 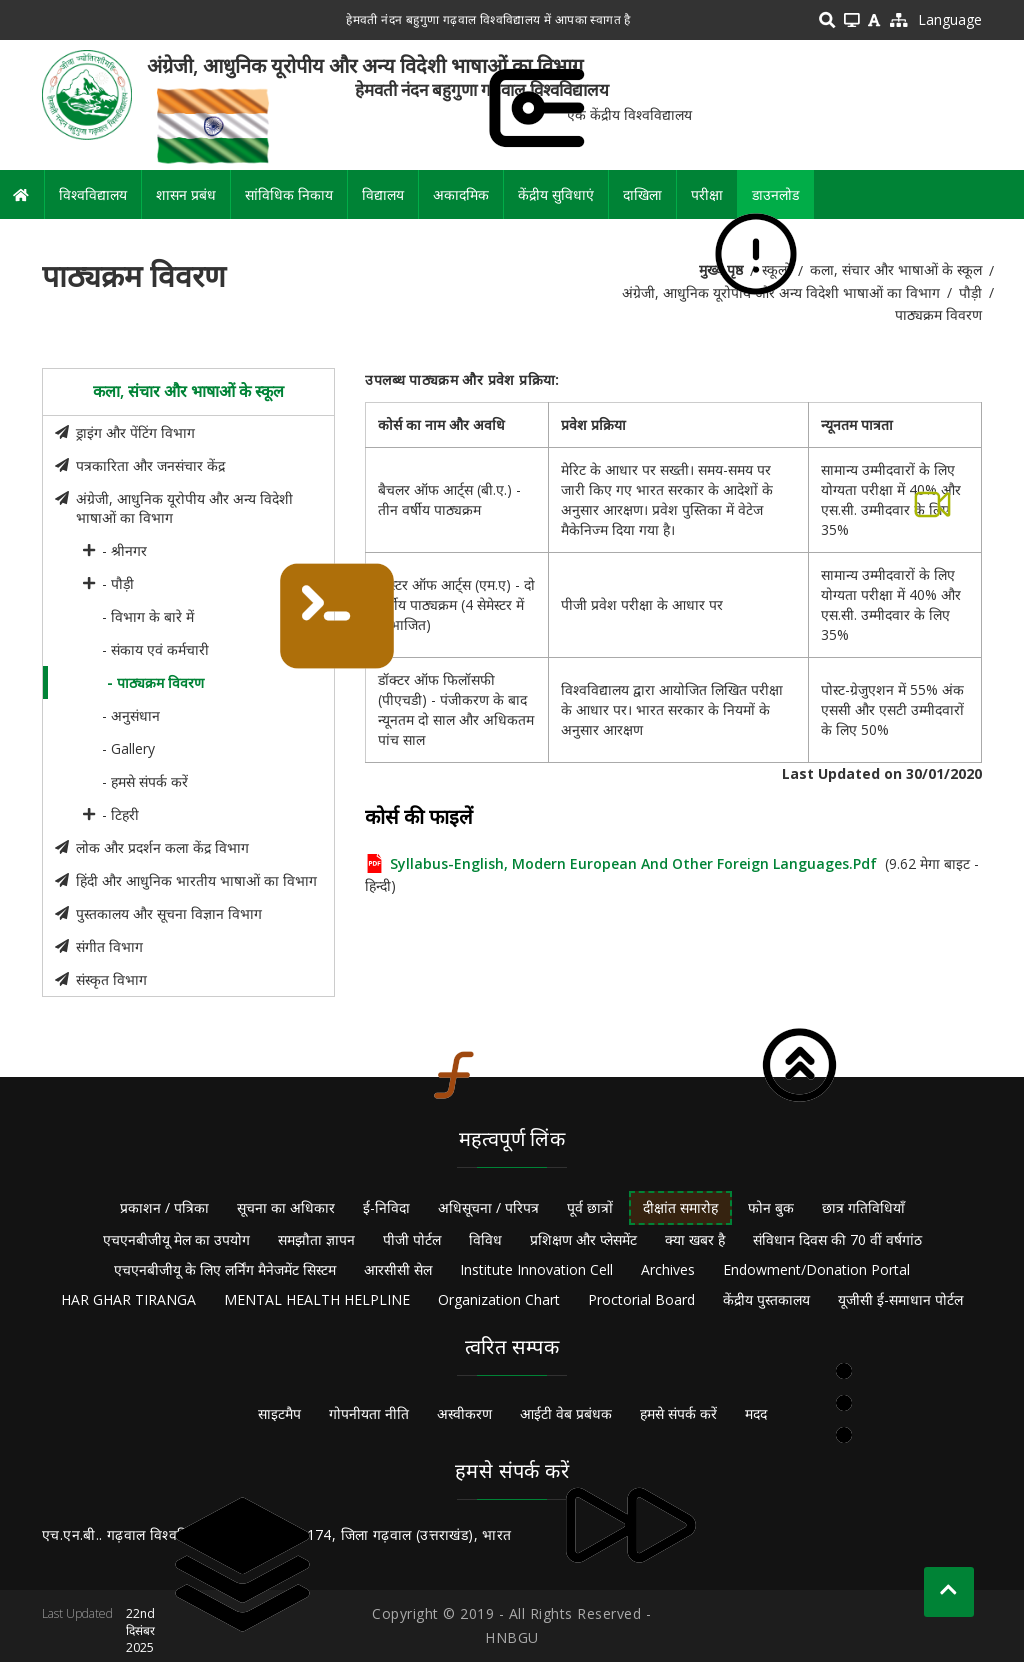 What do you see at coordinates (242, 1564) in the screenshot?
I see `view layers or stacked content` at bounding box center [242, 1564].